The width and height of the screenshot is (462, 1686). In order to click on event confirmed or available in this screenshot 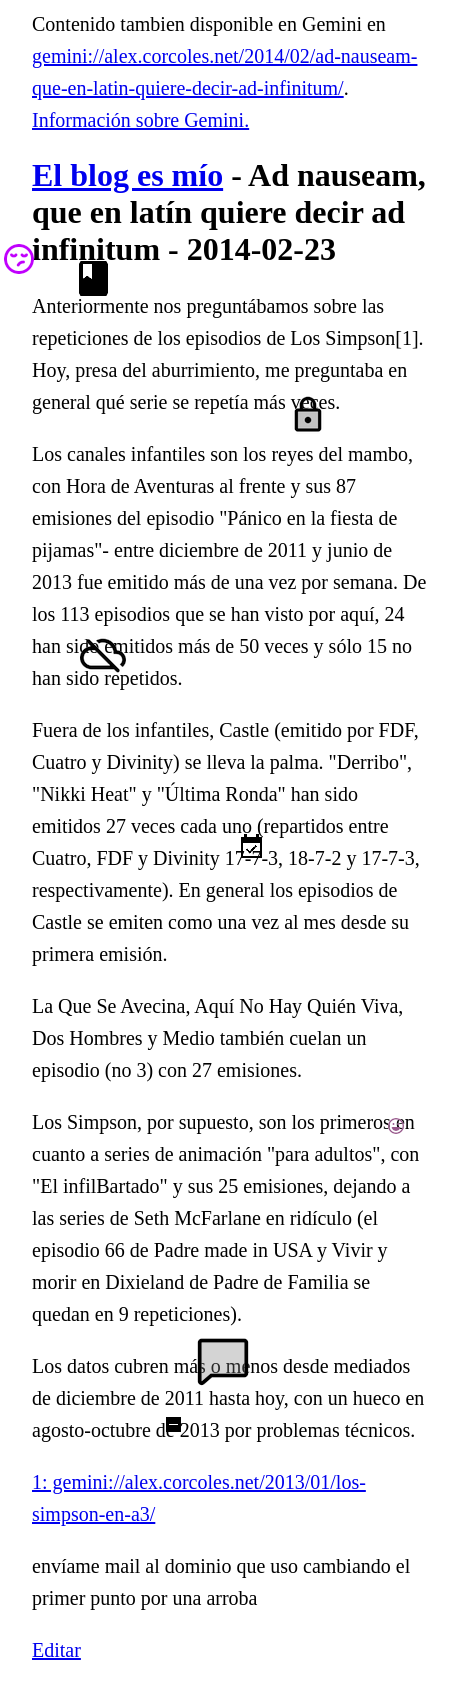, I will do `click(251, 847)`.